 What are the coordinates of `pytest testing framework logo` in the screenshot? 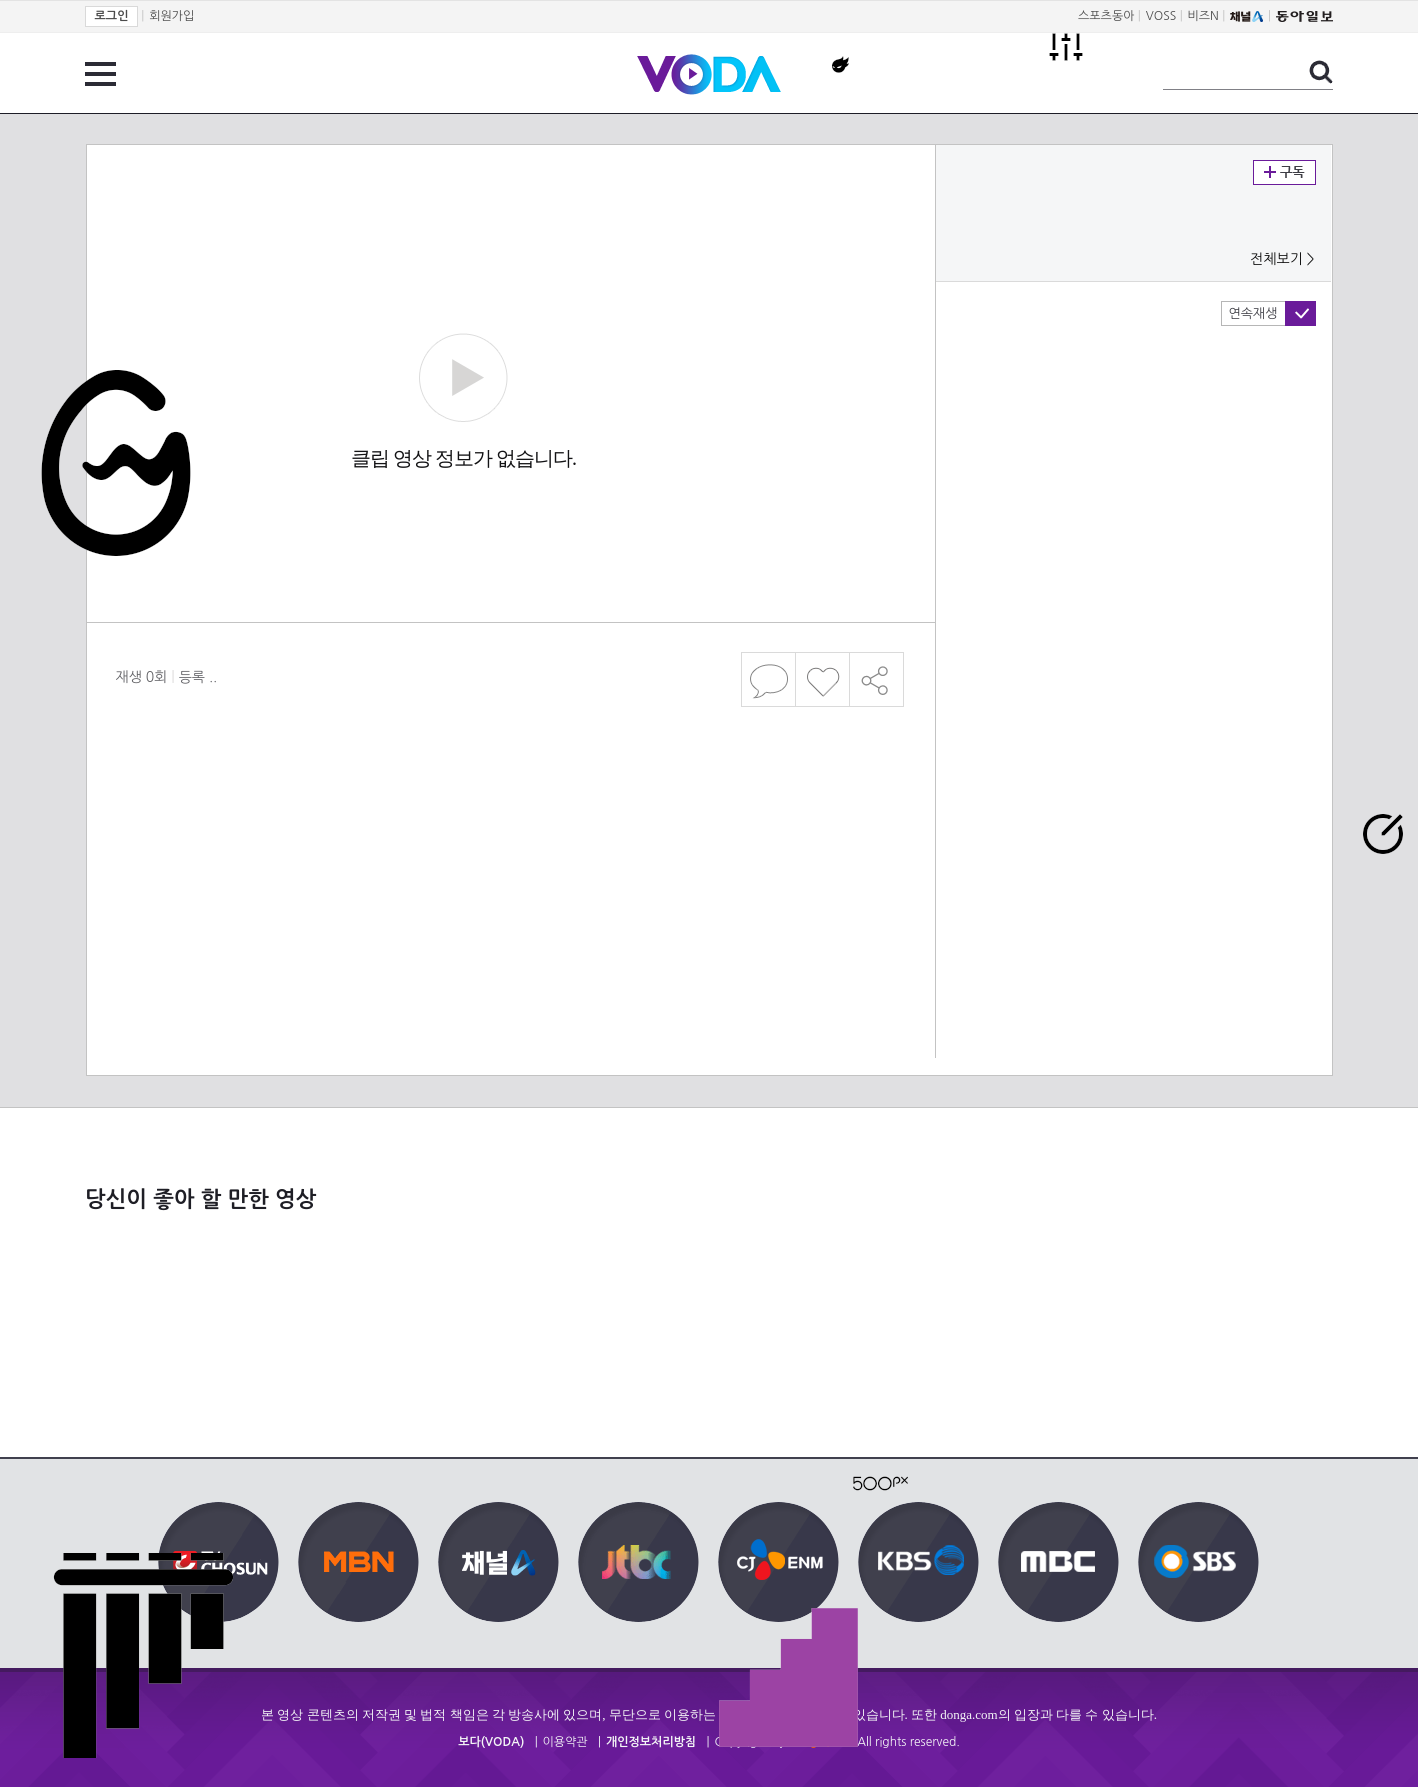 It's located at (143, 1655).